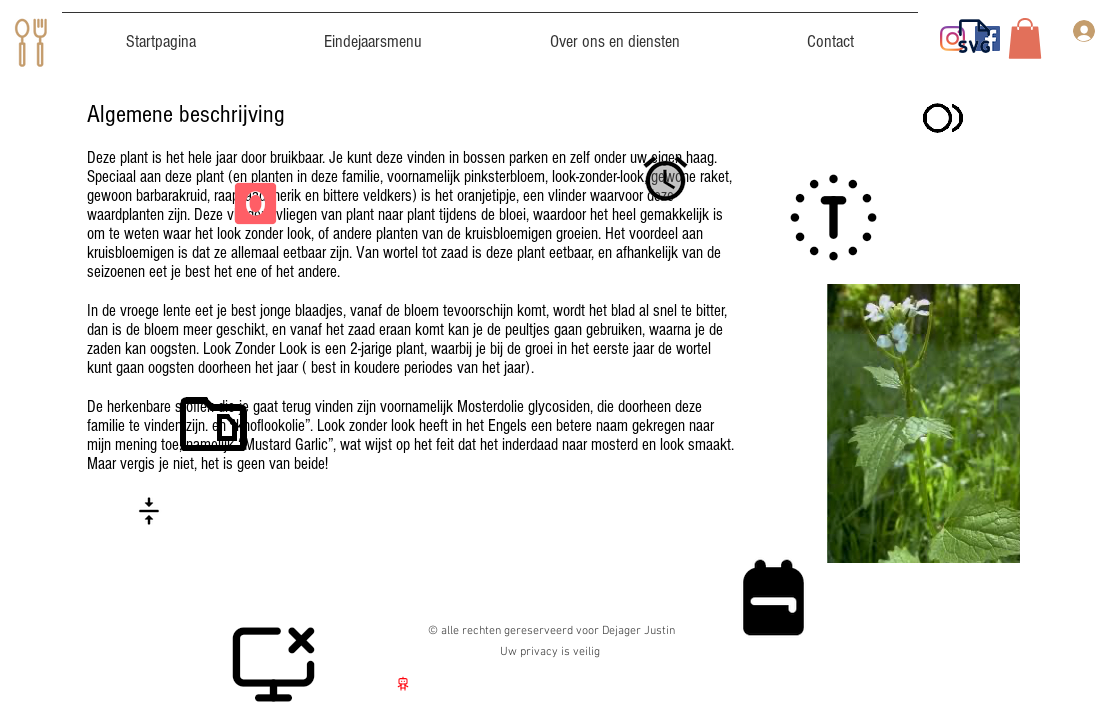  What do you see at coordinates (255, 203) in the screenshot?
I see `indicates zero or no items` at bounding box center [255, 203].